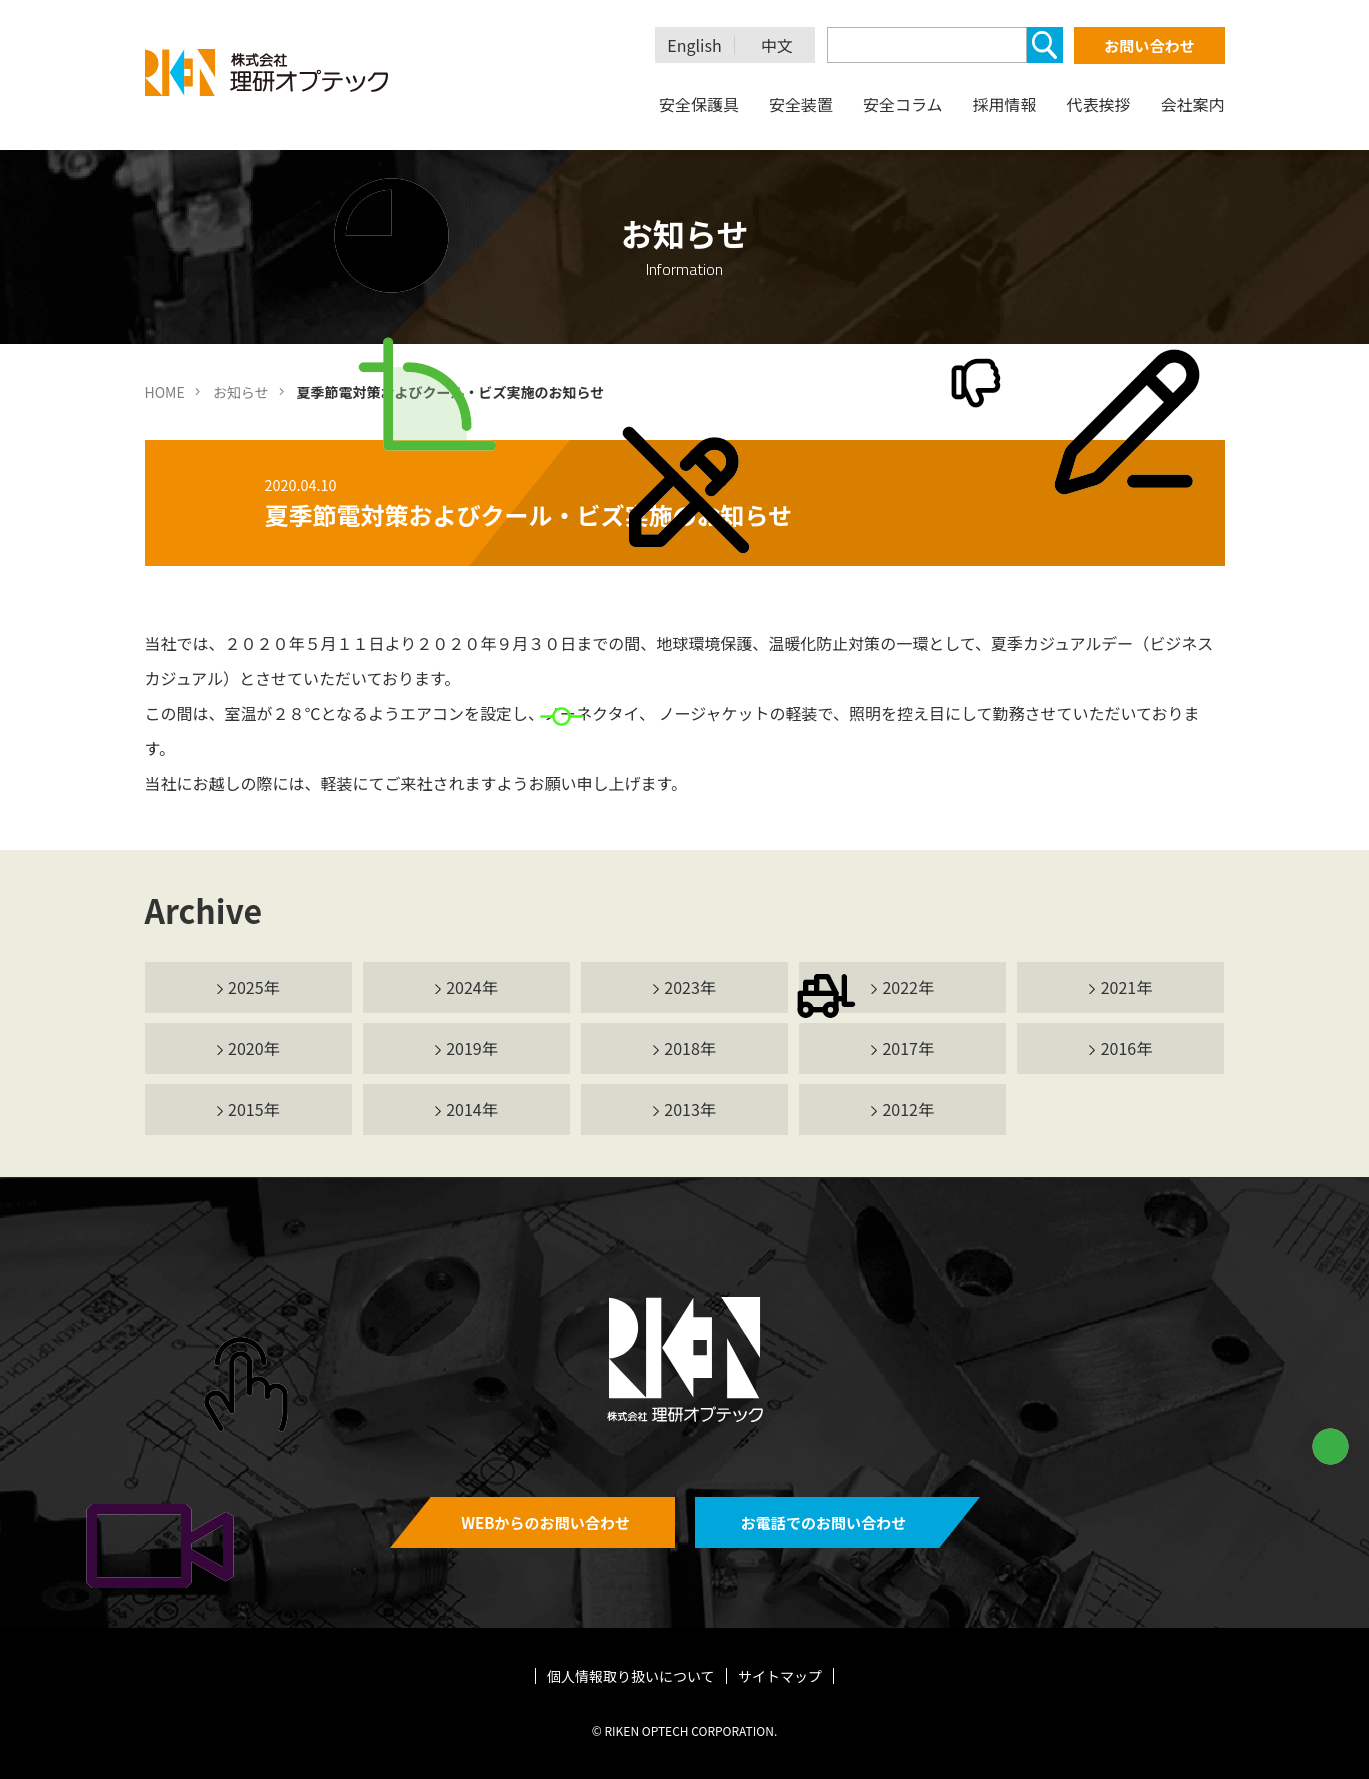 The height and width of the screenshot is (1779, 1369). I want to click on indicates 100% completion, so click(1330, 1446).